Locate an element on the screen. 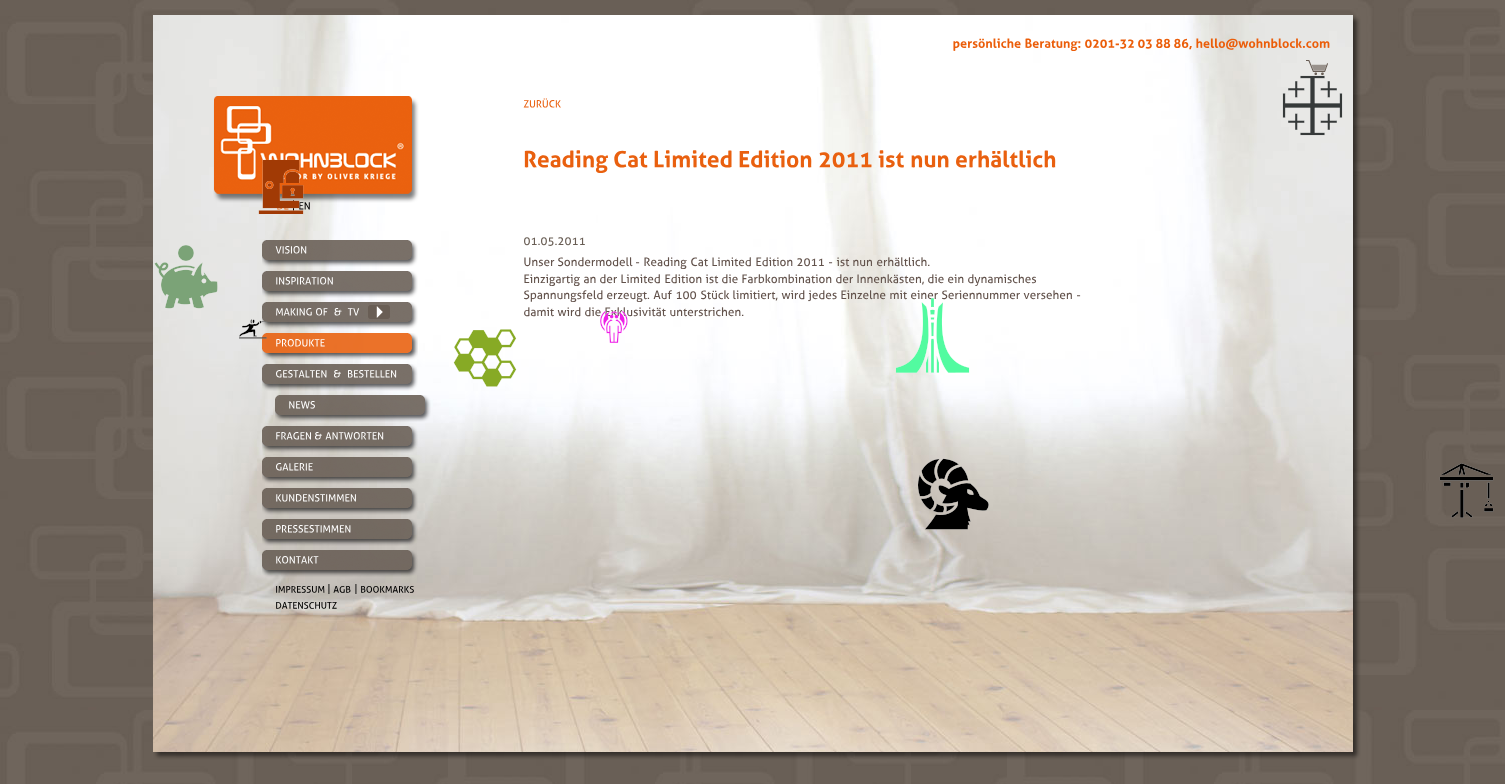 Image resolution: width=1505 pixels, height=784 pixels. access hexagonal grid or tile-based game mode is located at coordinates (485, 356).